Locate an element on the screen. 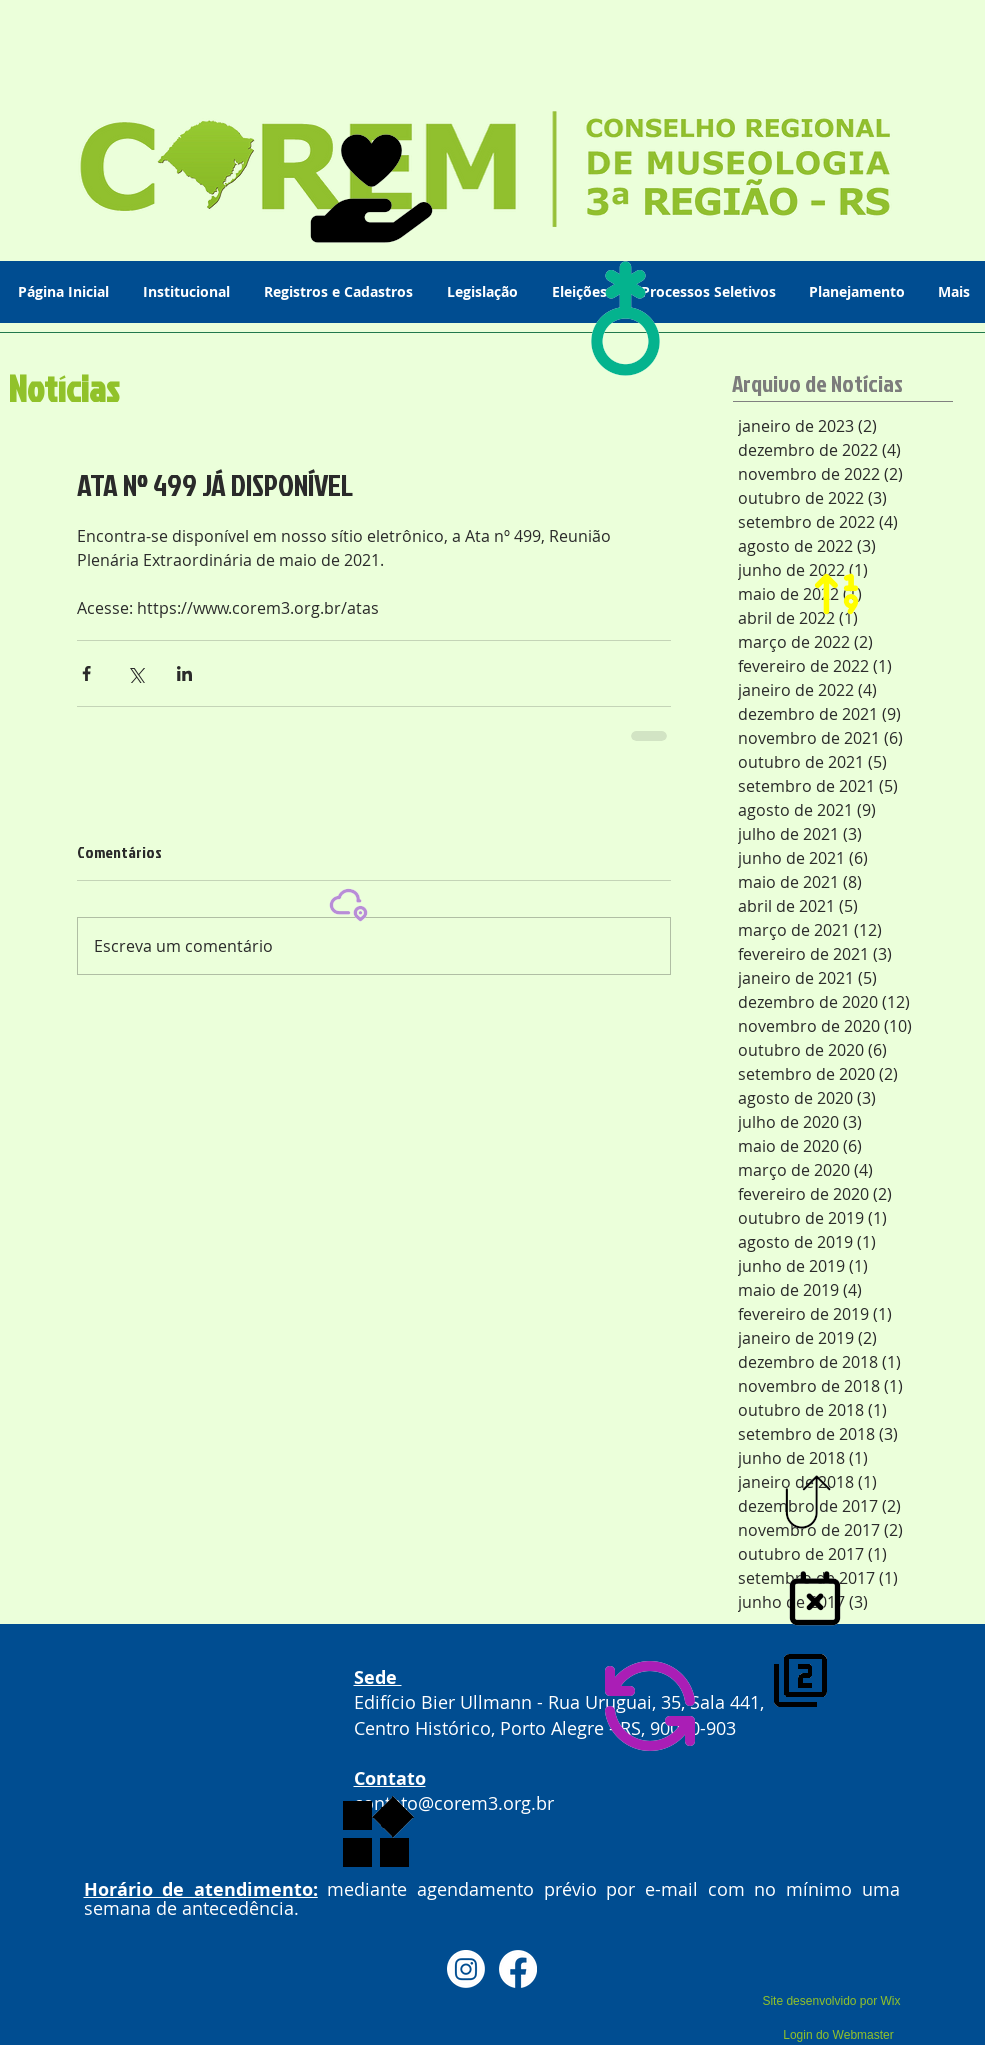  access donation or charitable giving options is located at coordinates (371, 188).